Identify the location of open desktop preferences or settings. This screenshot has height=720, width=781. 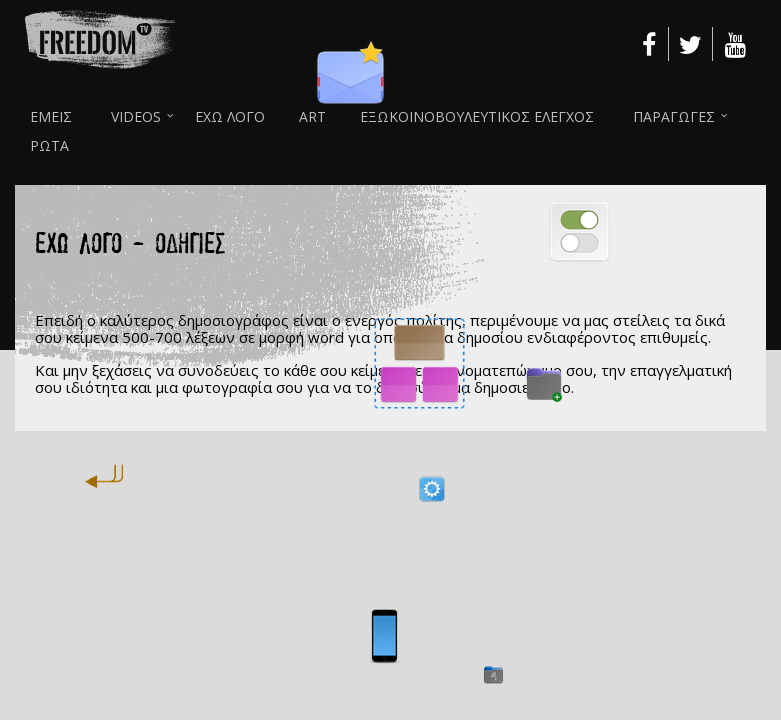
(579, 231).